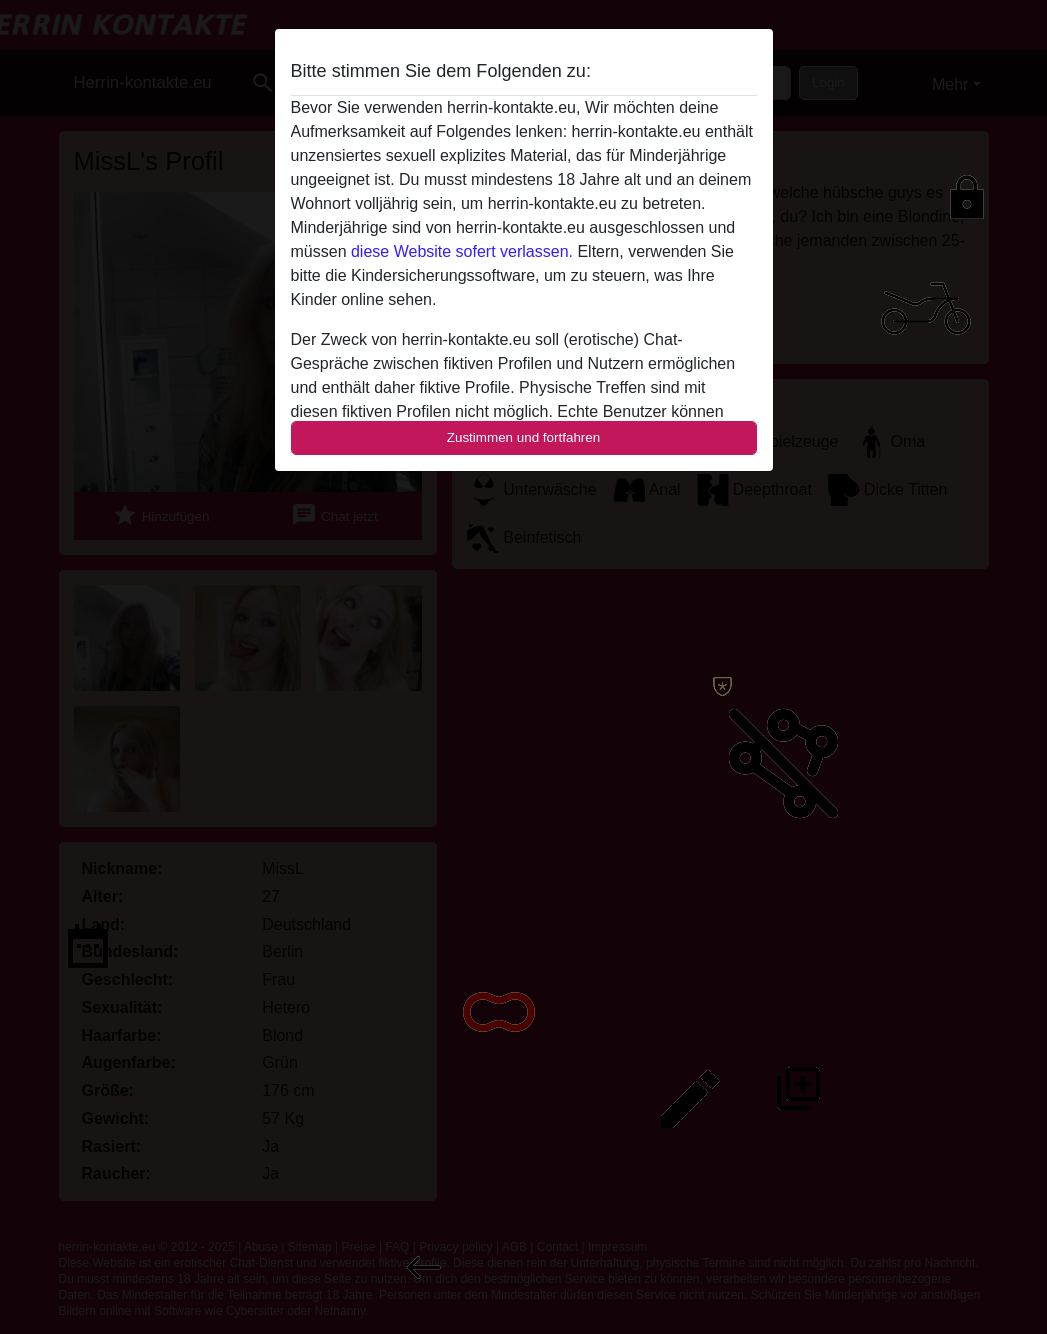 Image resolution: width=1047 pixels, height=1334 pixels. I want to click on select motorcycle as vehicle type, so click(926, 310).